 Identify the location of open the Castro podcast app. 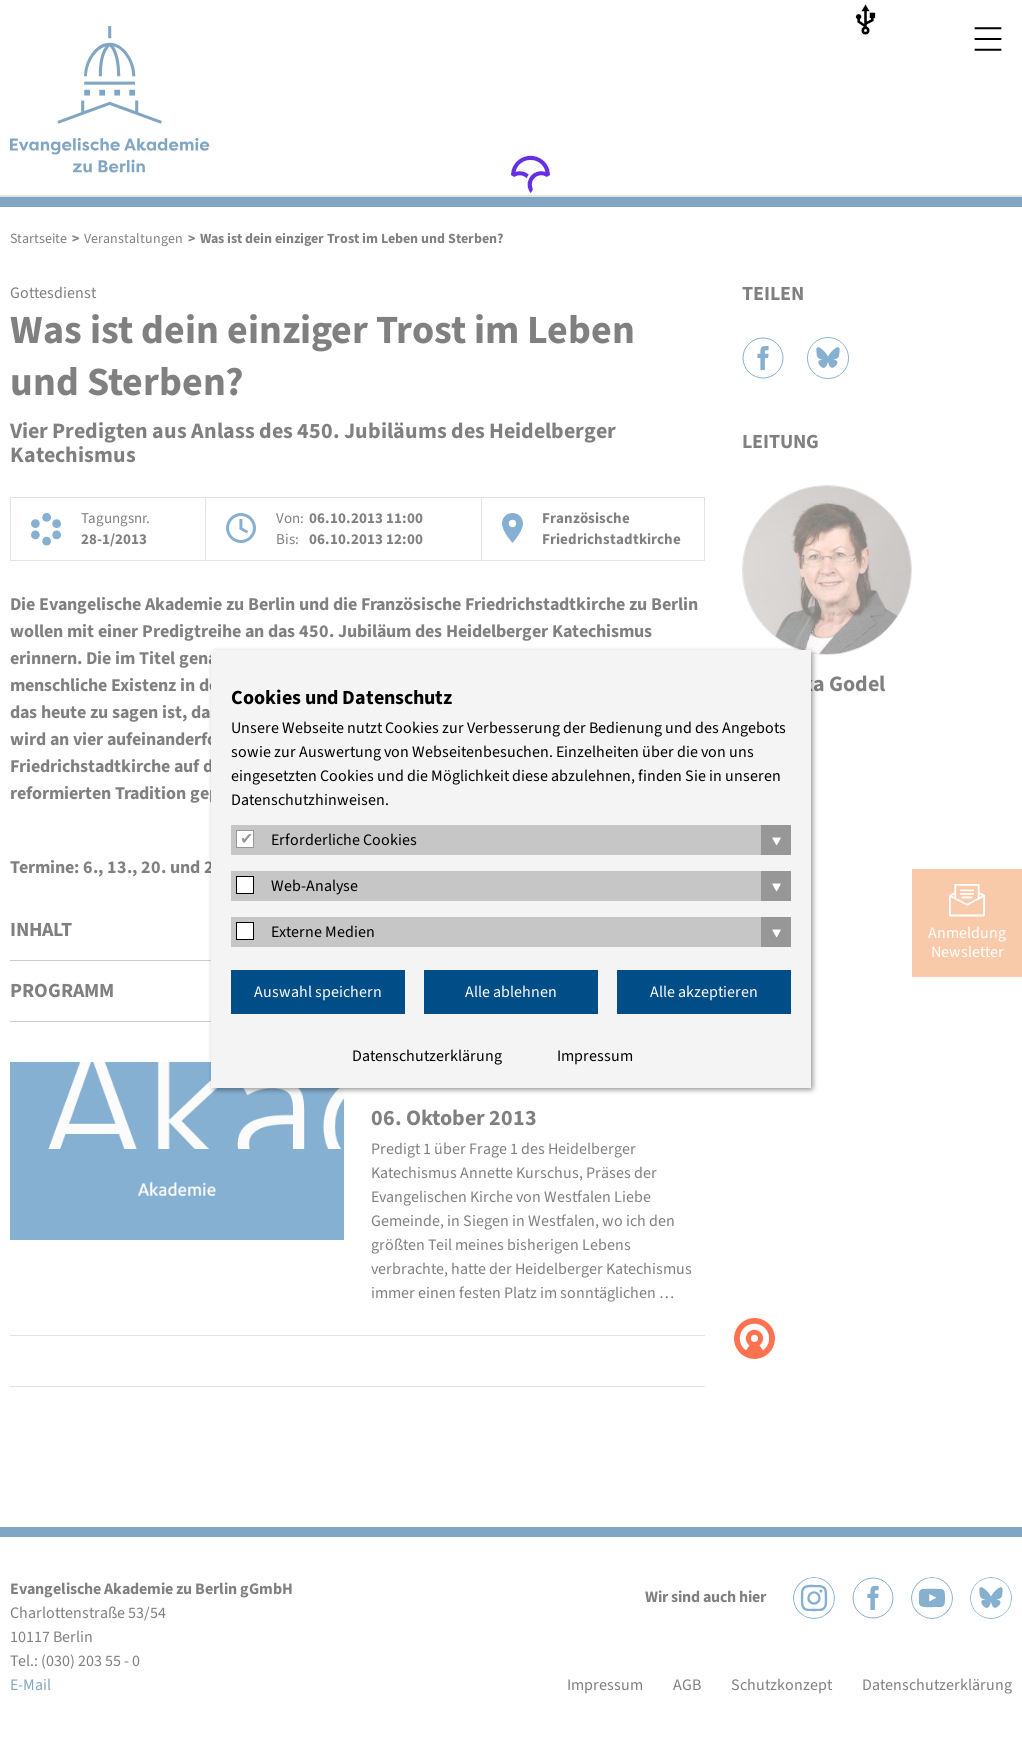
(754, 1338).